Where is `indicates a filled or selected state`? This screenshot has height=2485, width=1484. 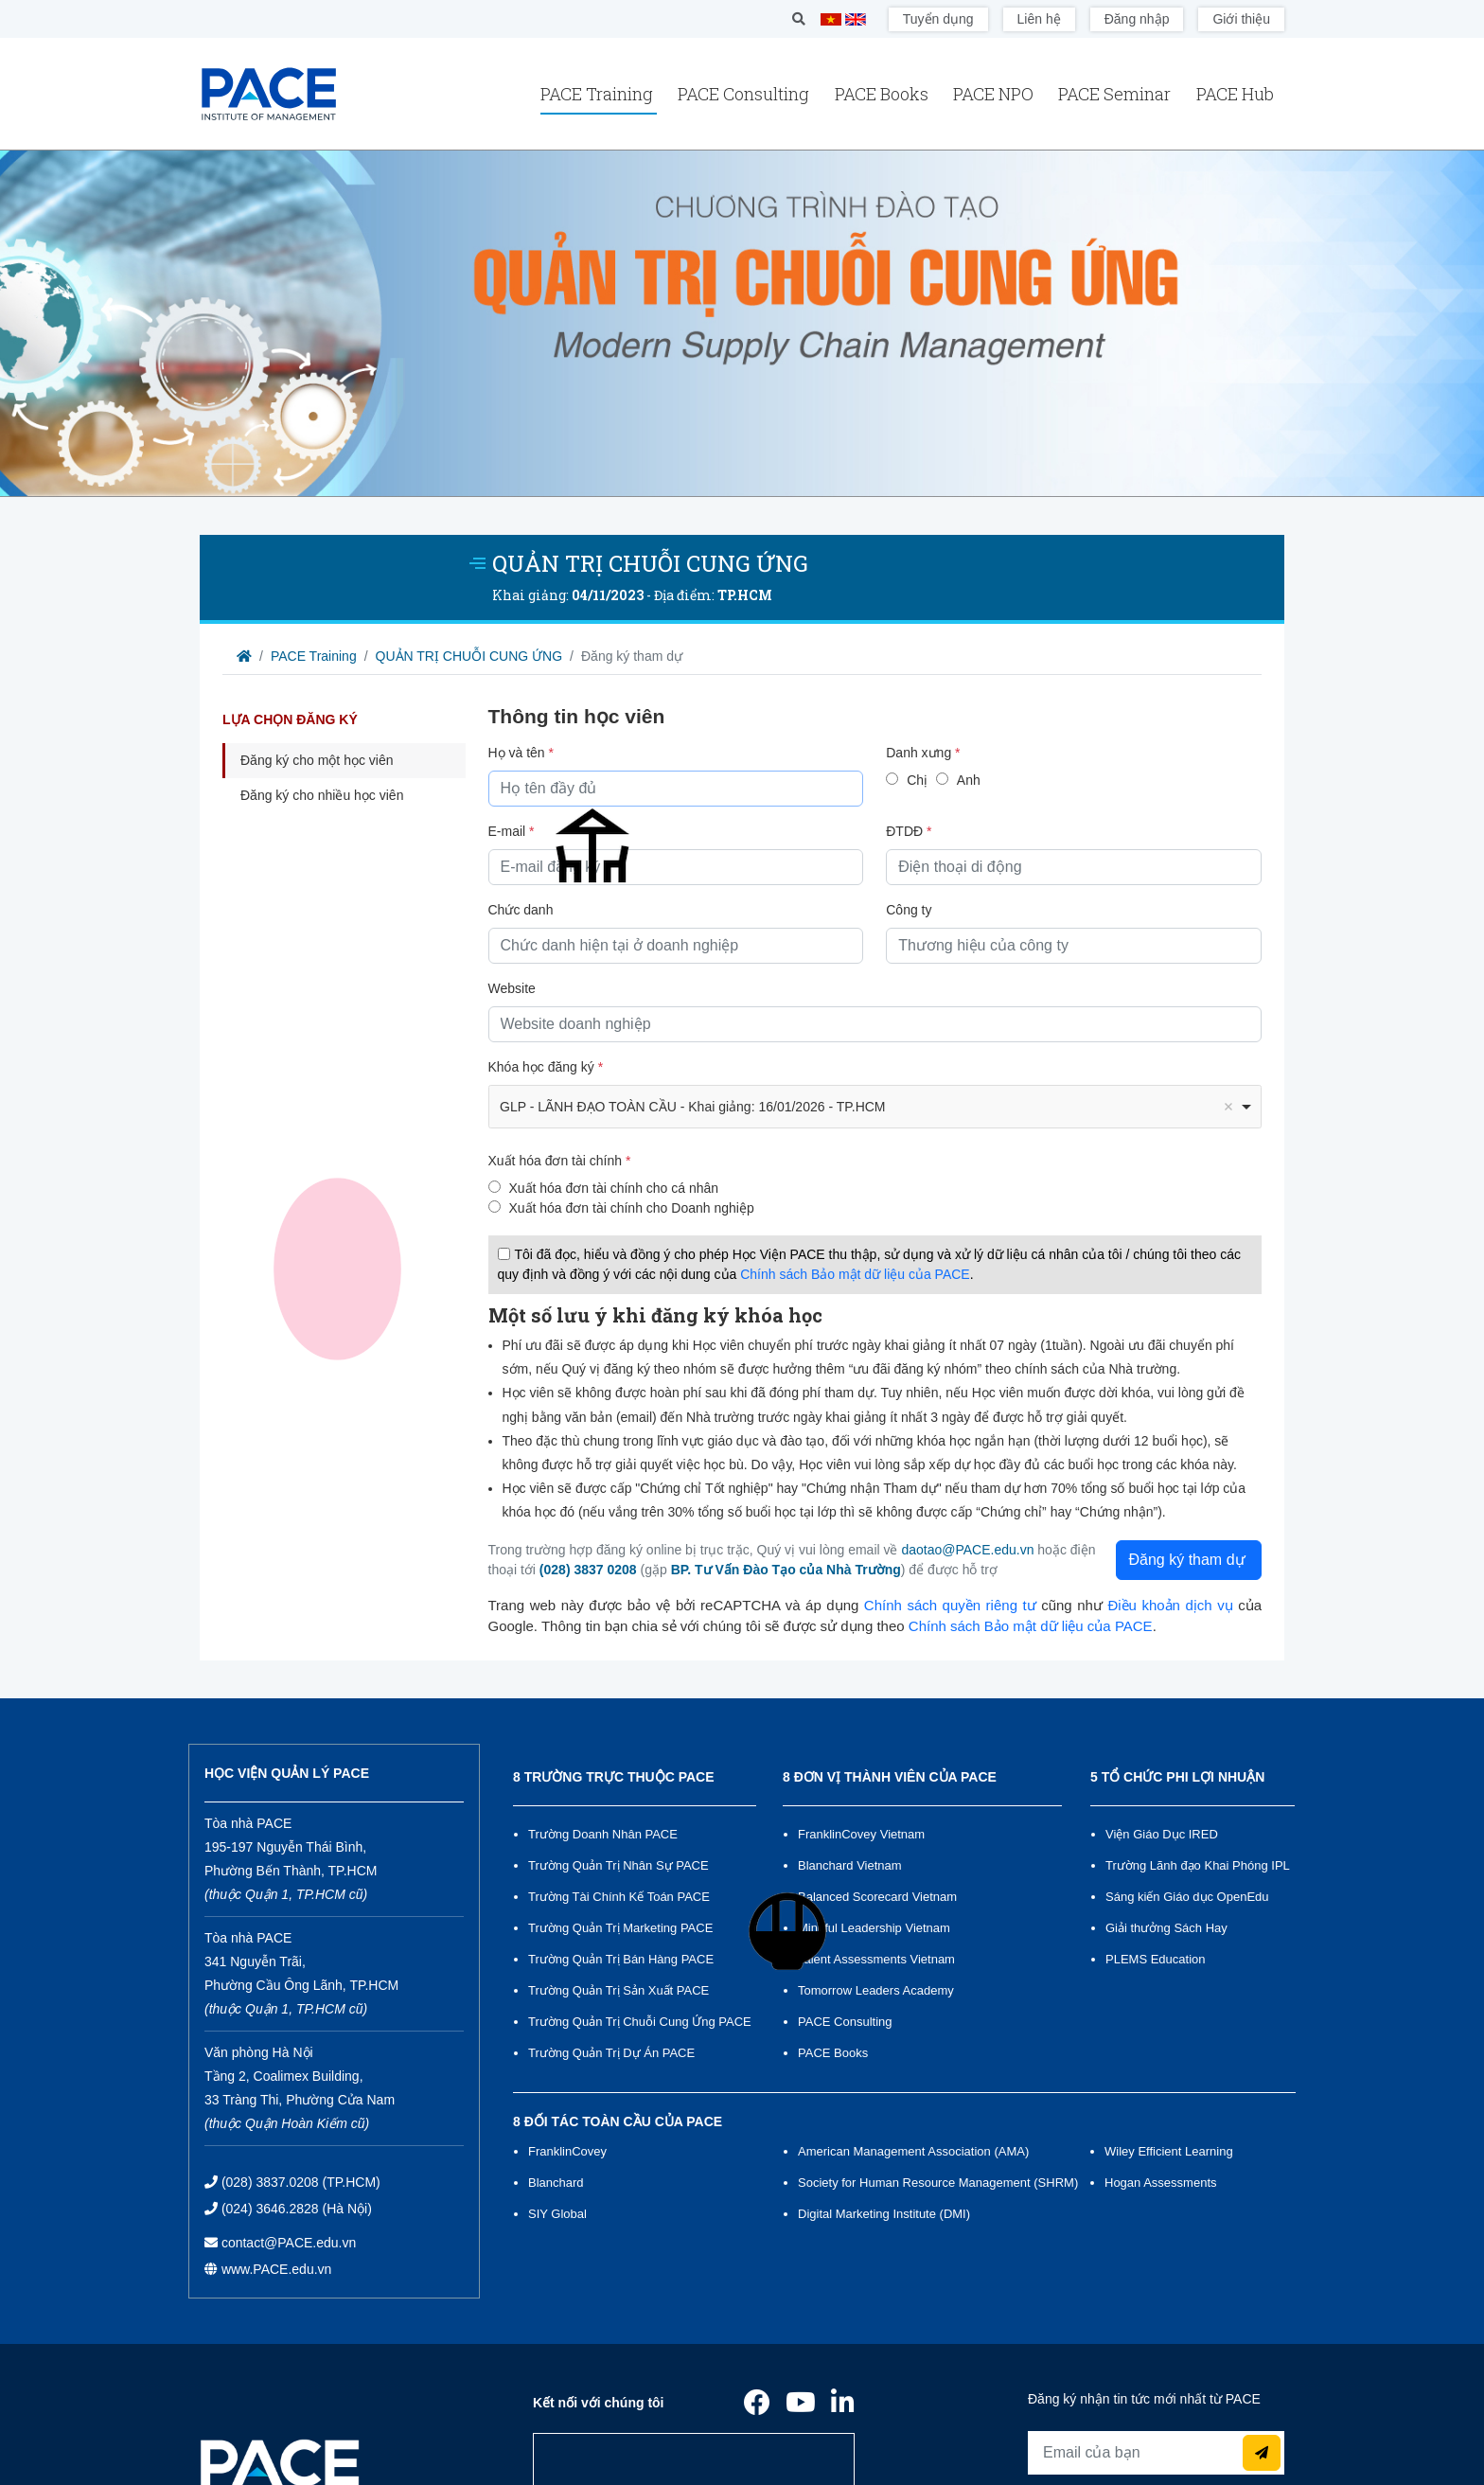
indicates a filled or selected state is located at coordinates (337, 1269).